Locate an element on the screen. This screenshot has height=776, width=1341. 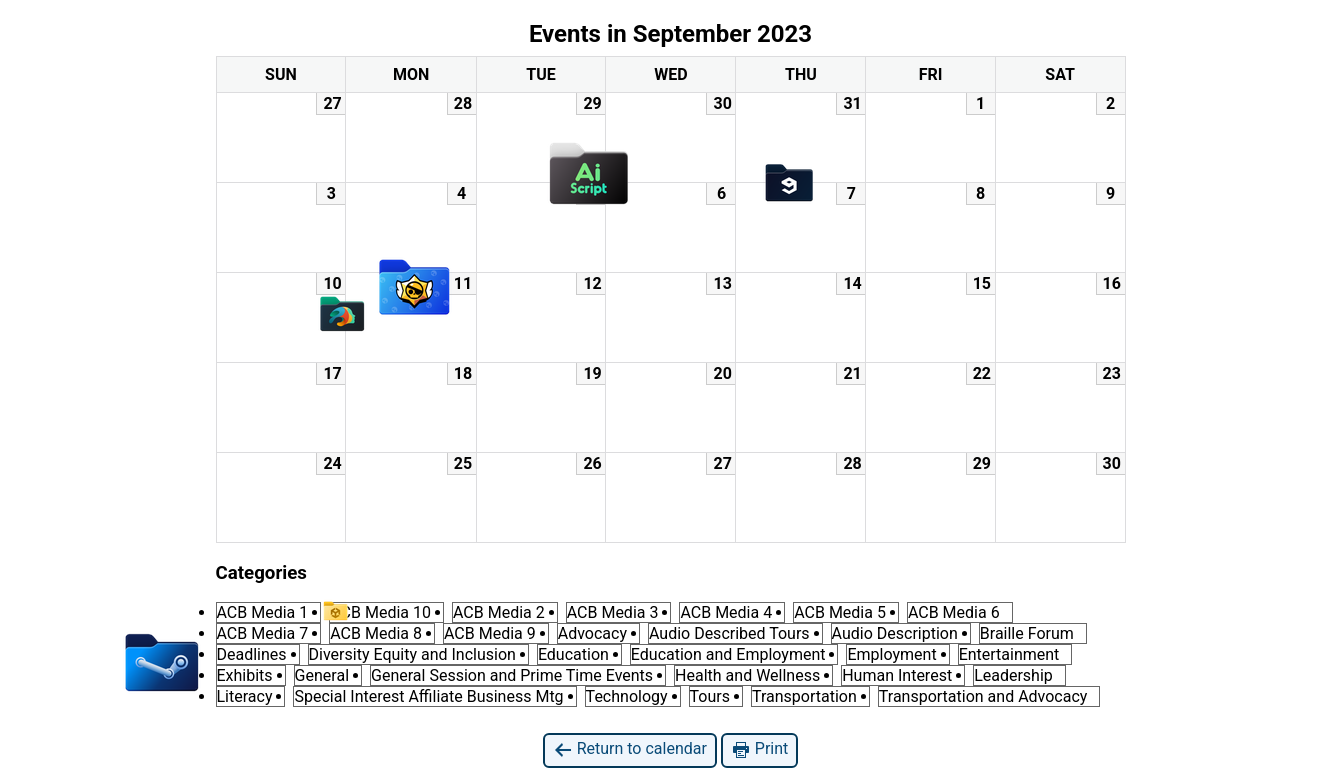
open brawl stars game folder is located at coordinates (414, 289).